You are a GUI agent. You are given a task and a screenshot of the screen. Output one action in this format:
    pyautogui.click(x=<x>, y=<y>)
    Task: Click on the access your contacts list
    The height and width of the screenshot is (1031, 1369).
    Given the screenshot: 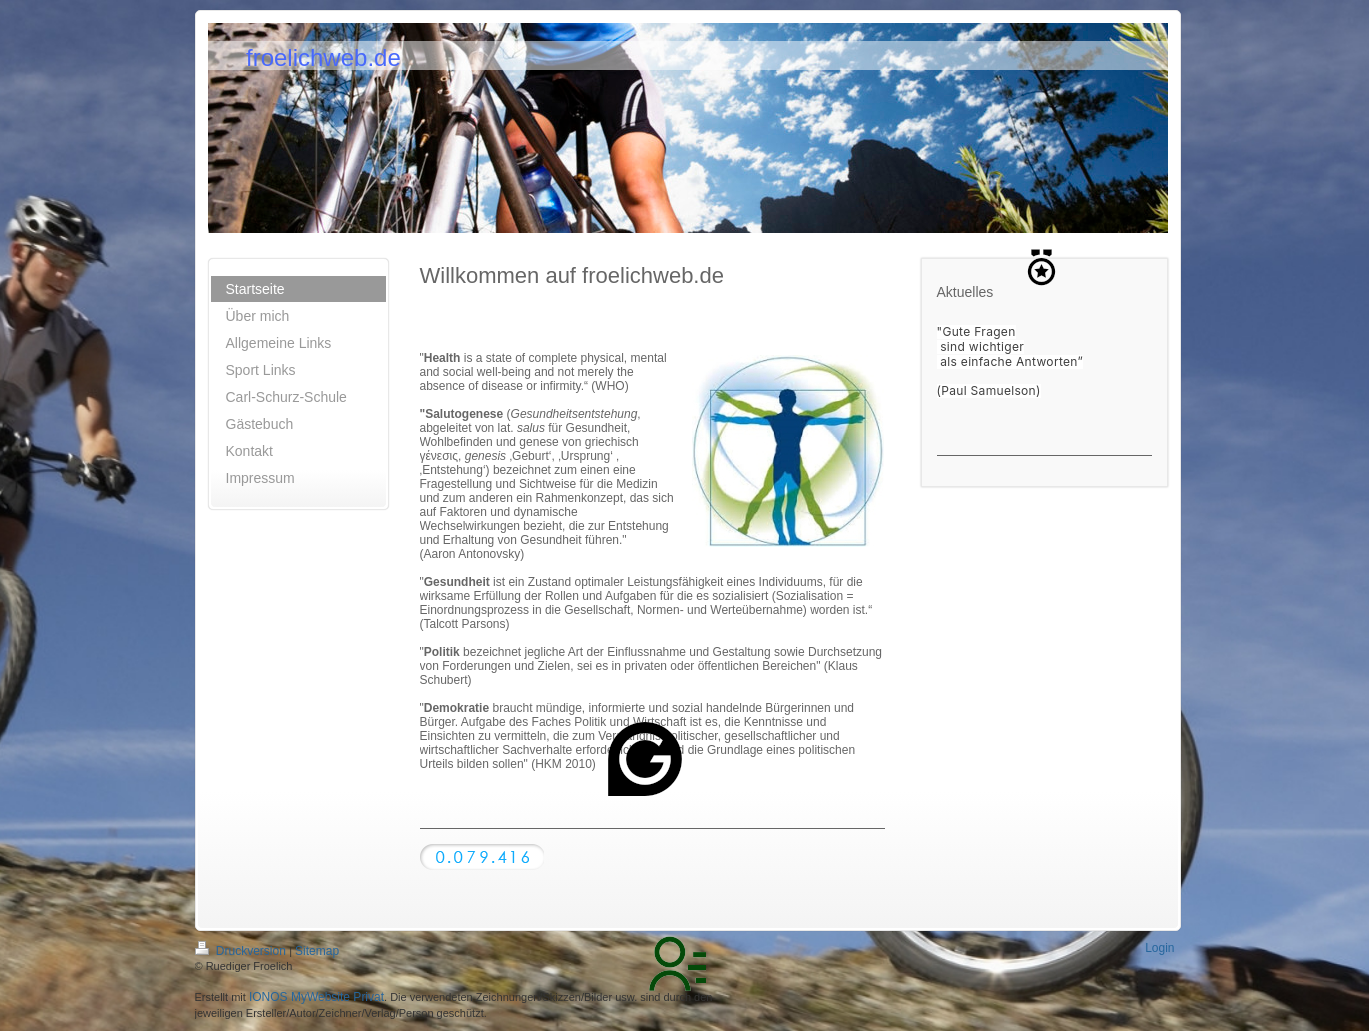 What is the action you would take?
    pyautogui.click(x=675, y=965)
    